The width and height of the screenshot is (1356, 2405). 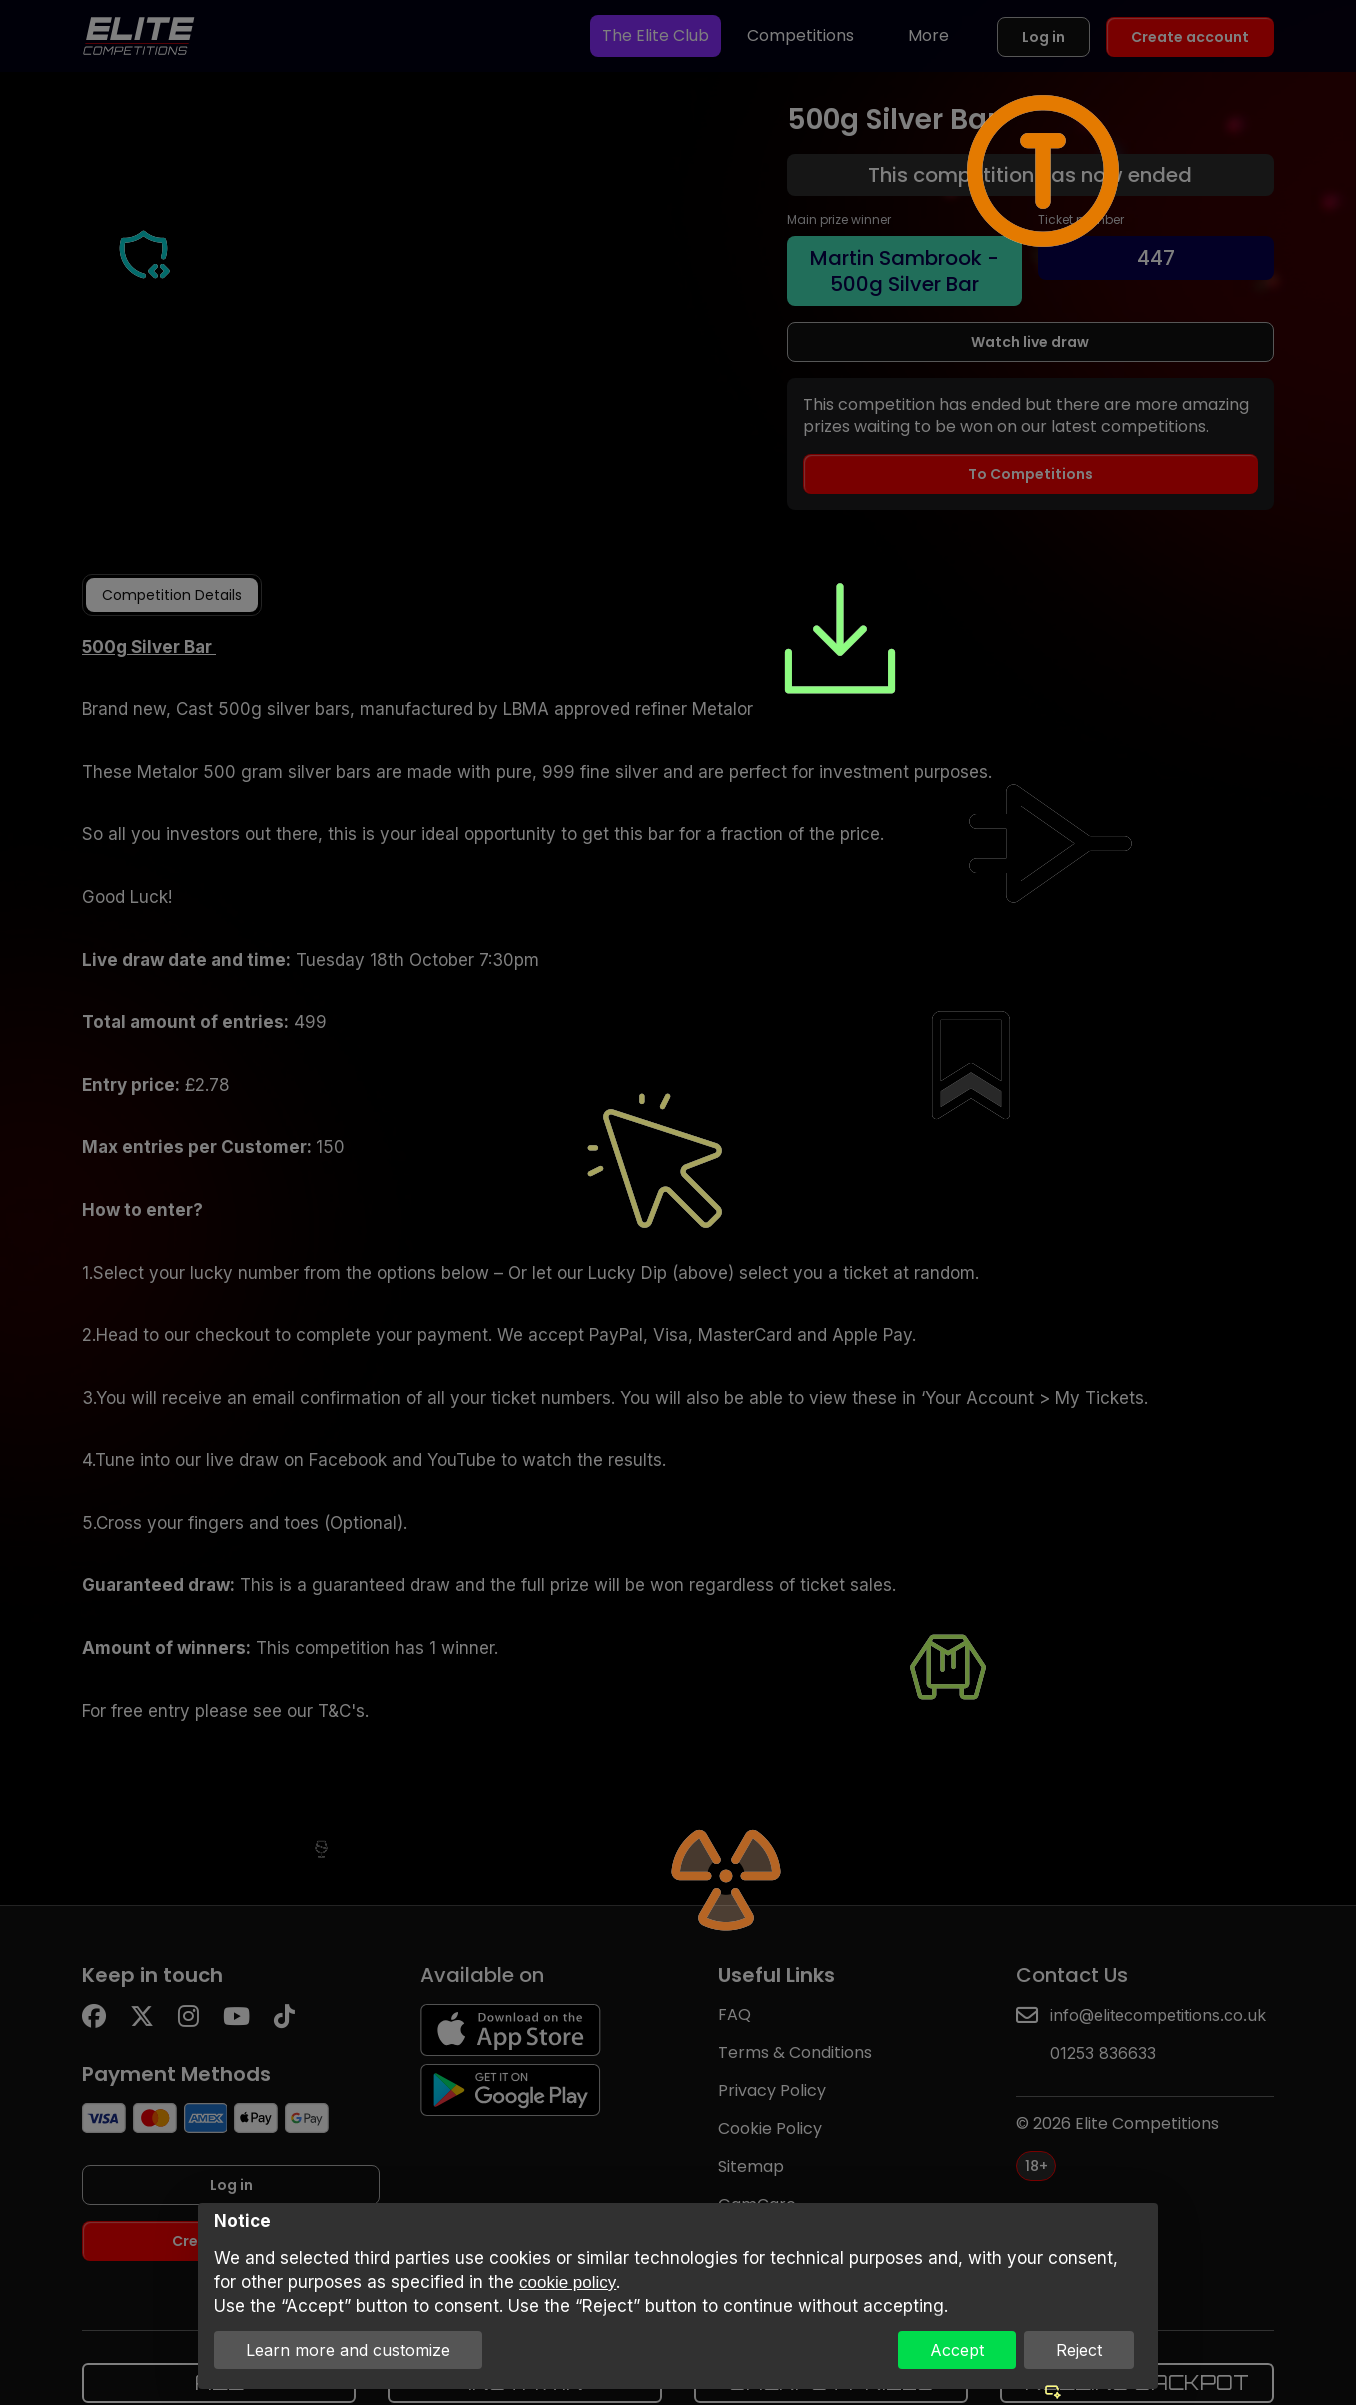 What do you see at coordinates (1052, 2390) in the screenshot?
I see `battery charging with quick charge or boost mode` at bounding box center [1052, 2390].